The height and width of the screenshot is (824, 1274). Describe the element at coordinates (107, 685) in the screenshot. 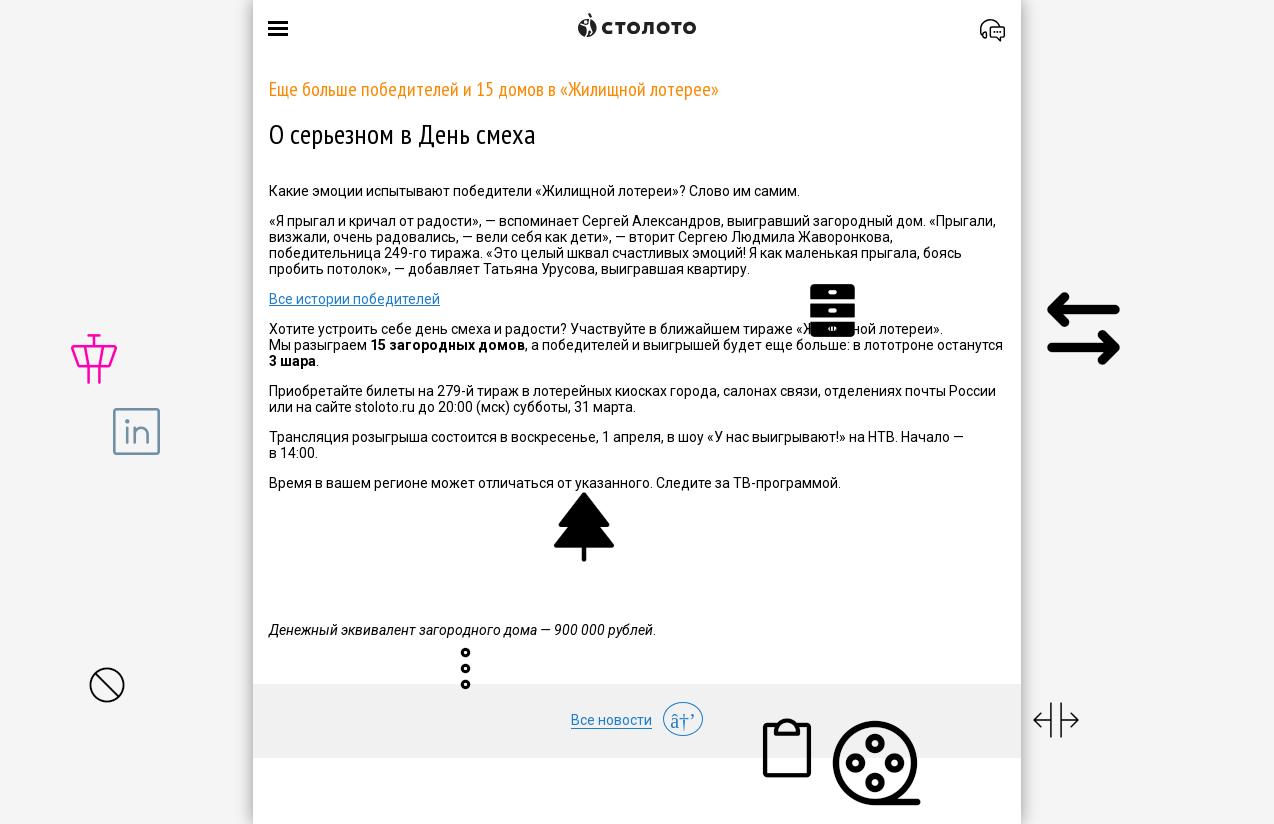

I see `indicates a blocked or prohibited action` at that location.